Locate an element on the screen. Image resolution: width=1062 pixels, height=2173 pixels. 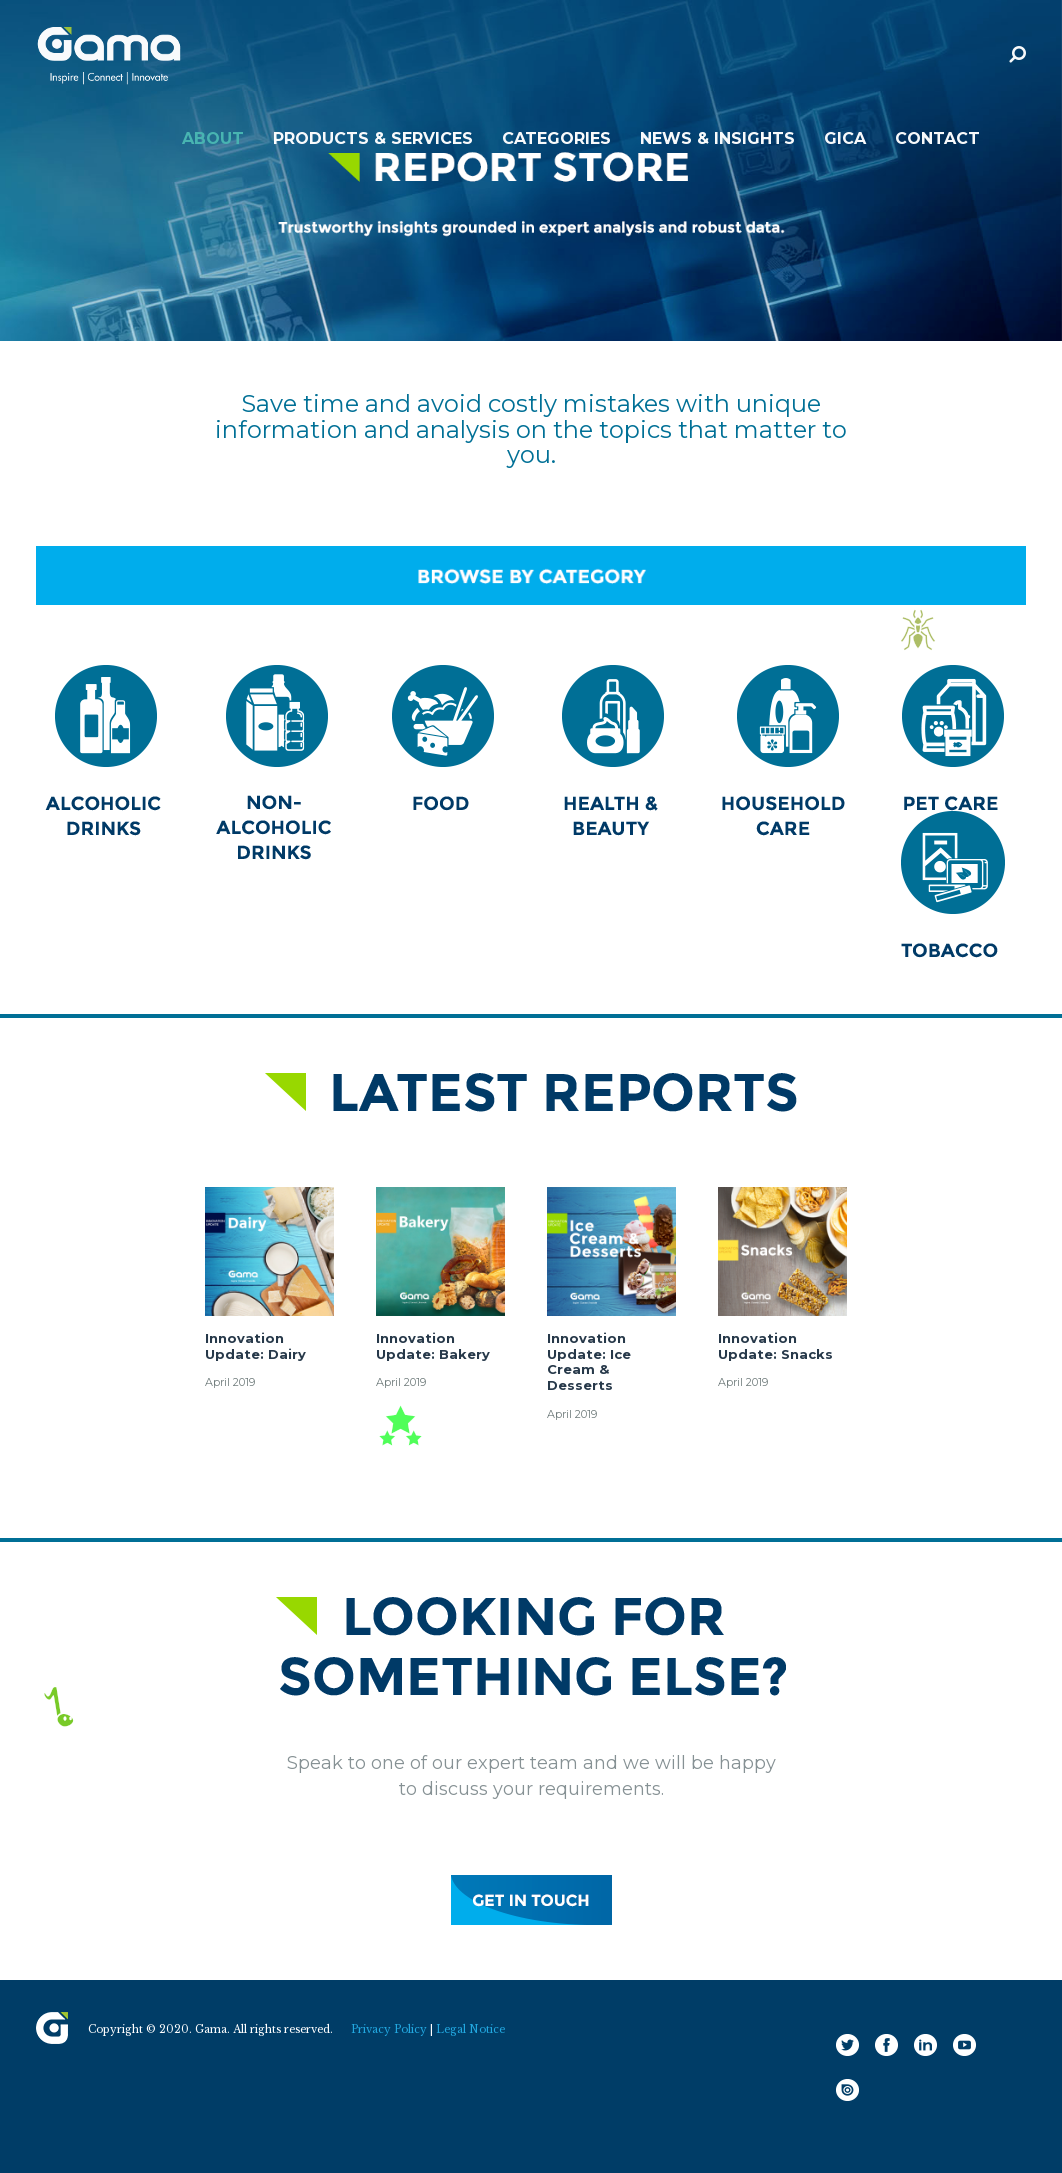
indicates insect or pest-related content is located at coordinates (918, 630).